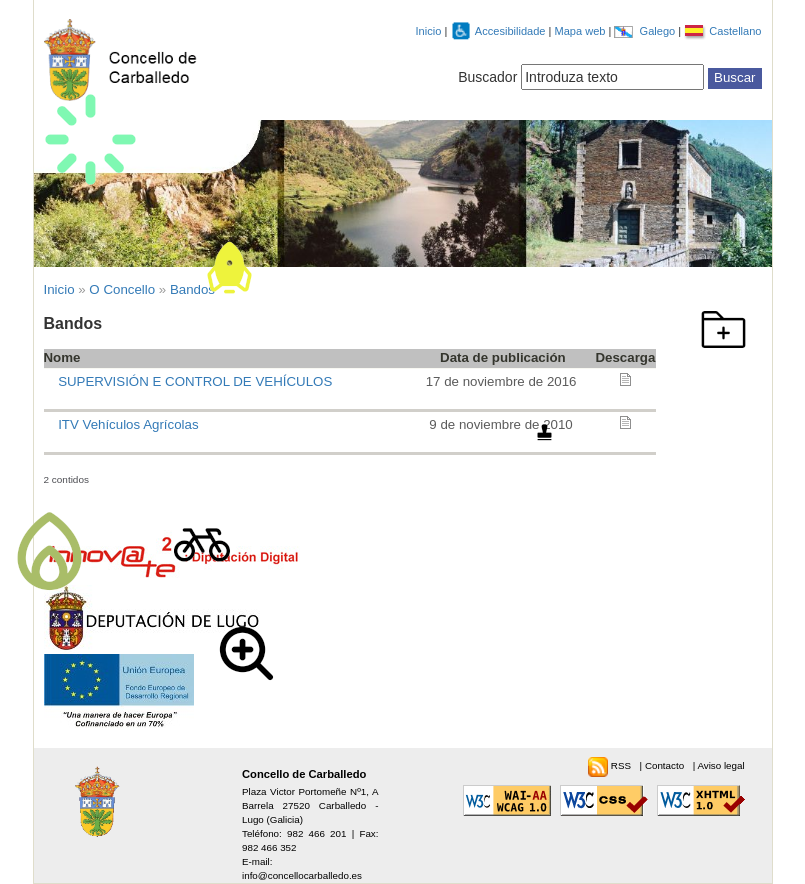 Image resolution: width=805 pixels, height=884 pixels. What do you see at coordinates (90, 139) in the screenshot?
I see `indicates loading or processing in progress` at bounding box center [90, 139].